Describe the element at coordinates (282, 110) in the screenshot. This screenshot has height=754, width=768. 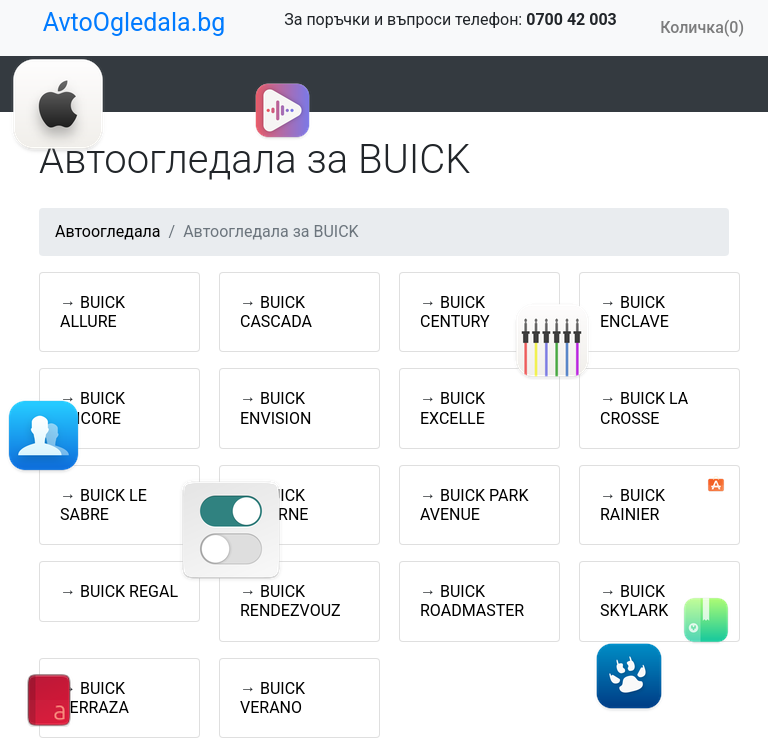
I see `open decibels audio player app` at that location.